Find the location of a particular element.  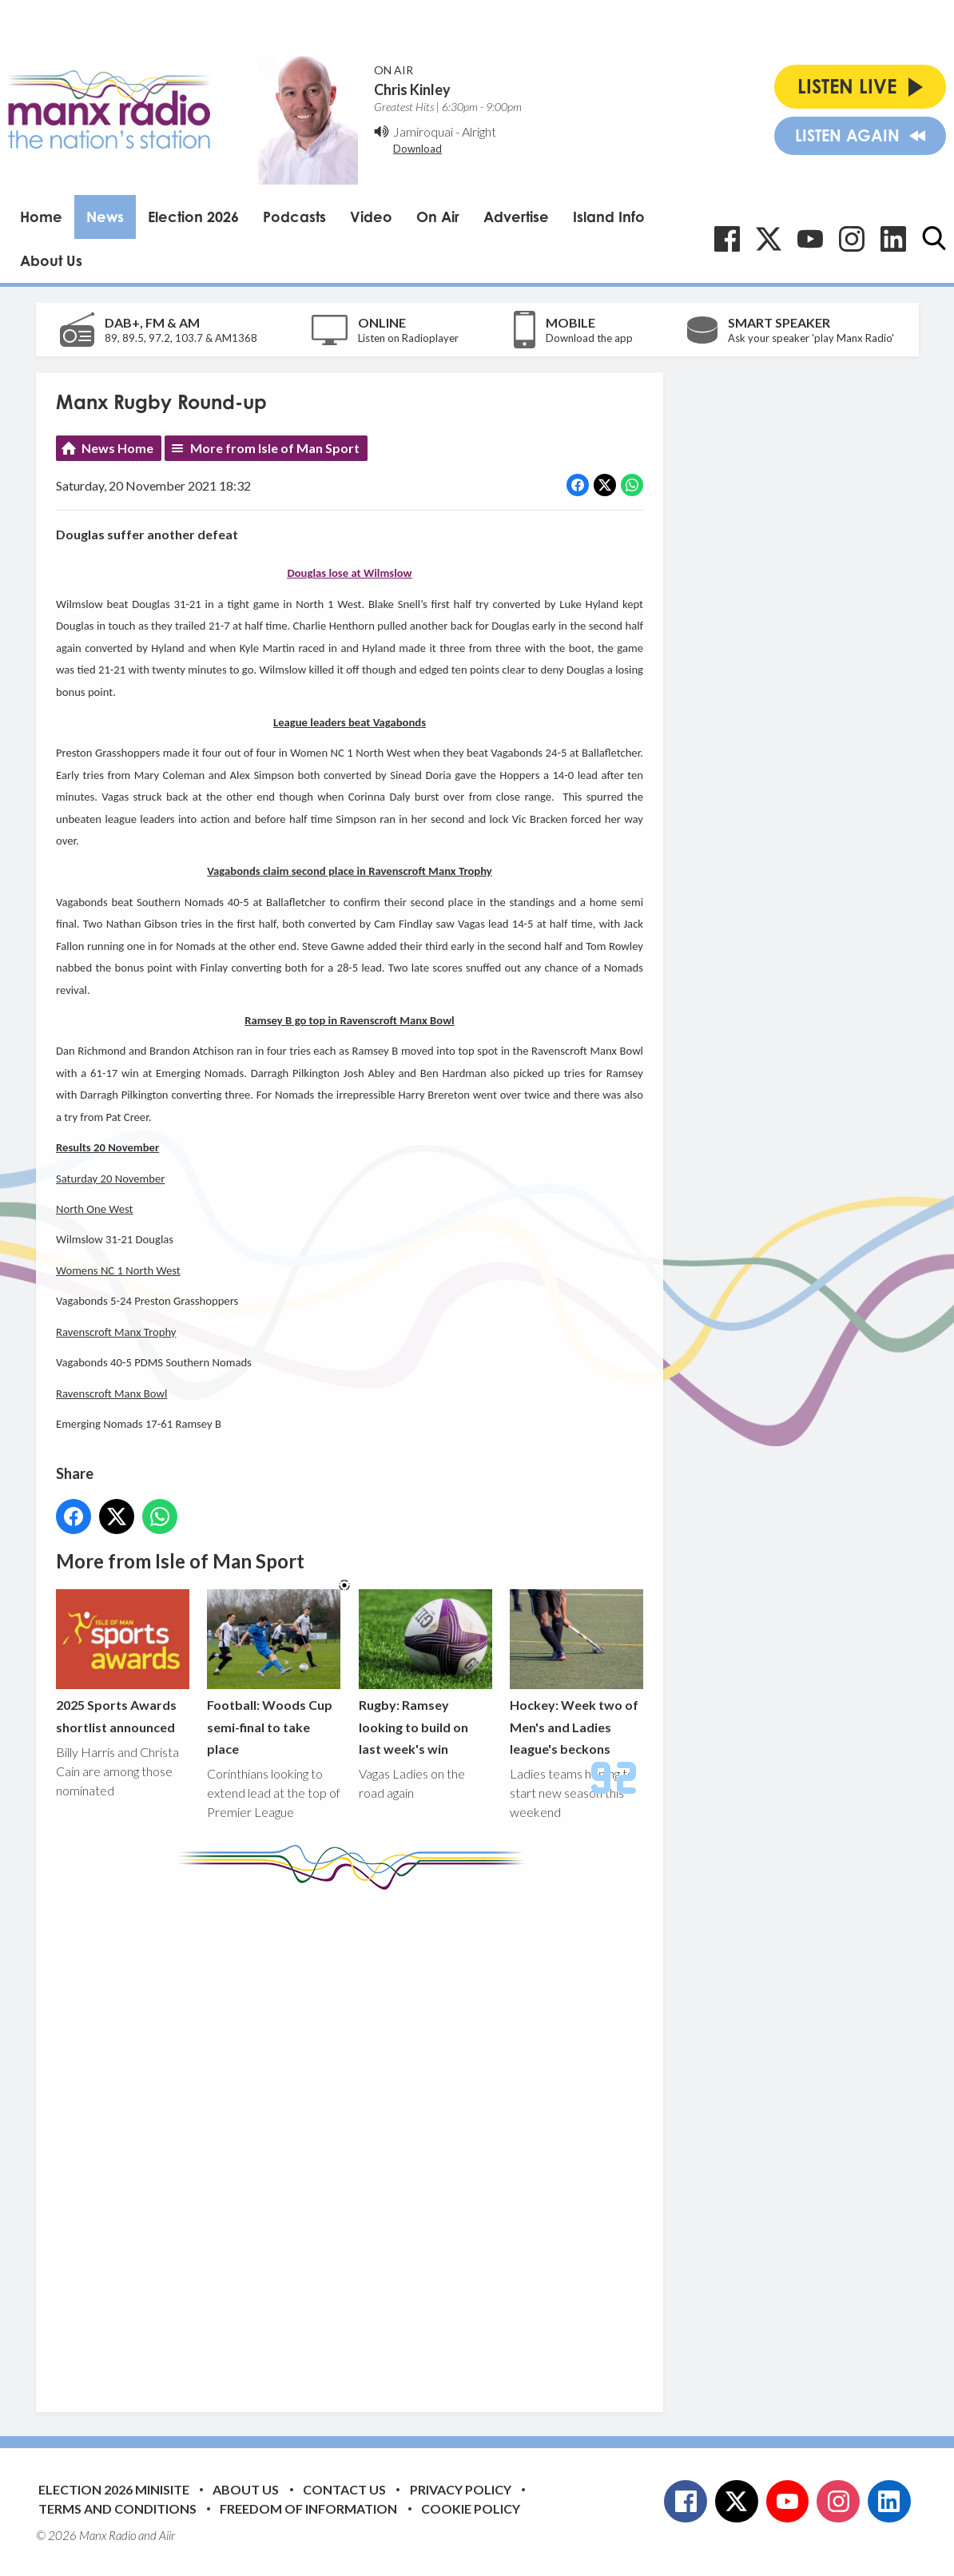

displays the number 92 as a badge or counter is located at coordinates (614, 1778).